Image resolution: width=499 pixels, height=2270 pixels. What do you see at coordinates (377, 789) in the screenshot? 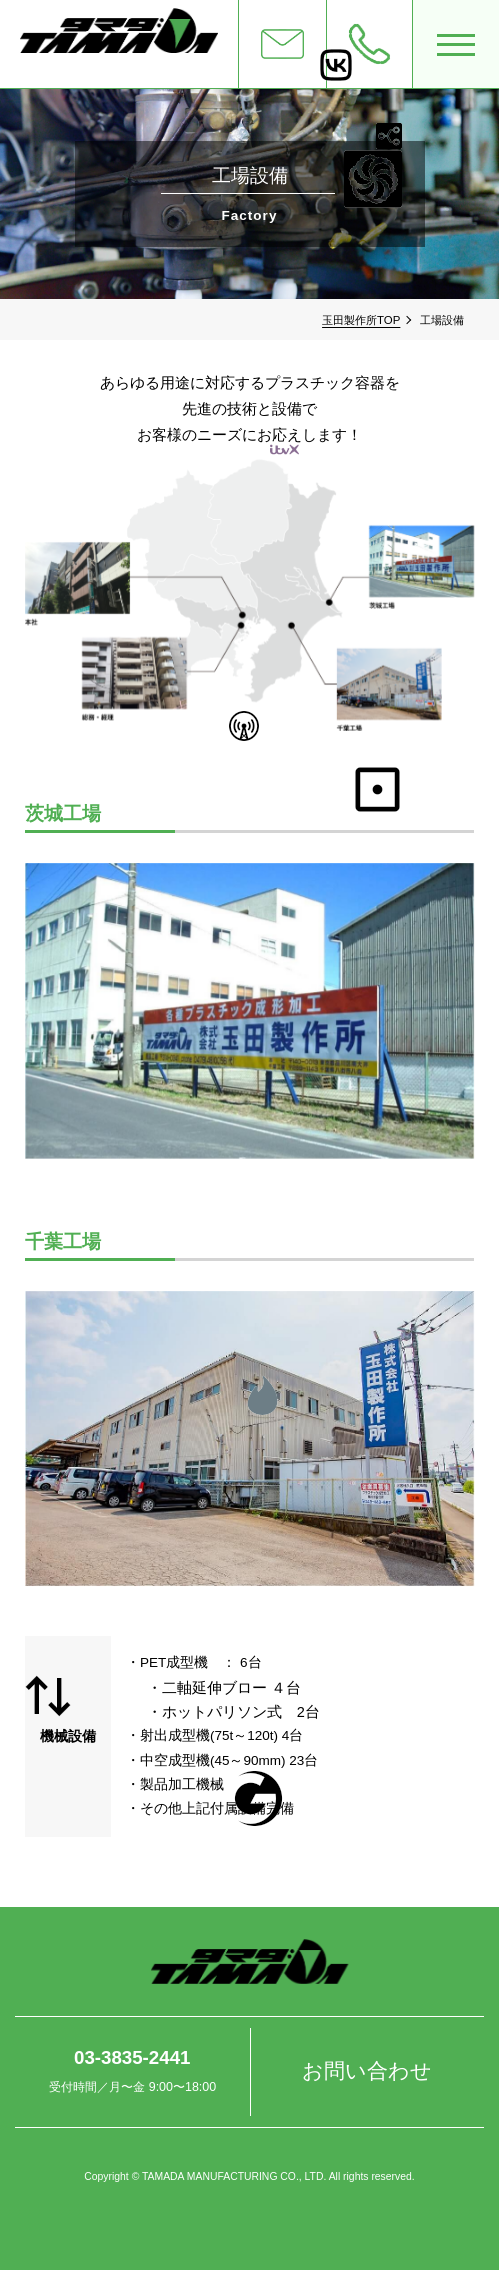
I see `roll the dice or generate a random result` at bounding box center [377, 789].